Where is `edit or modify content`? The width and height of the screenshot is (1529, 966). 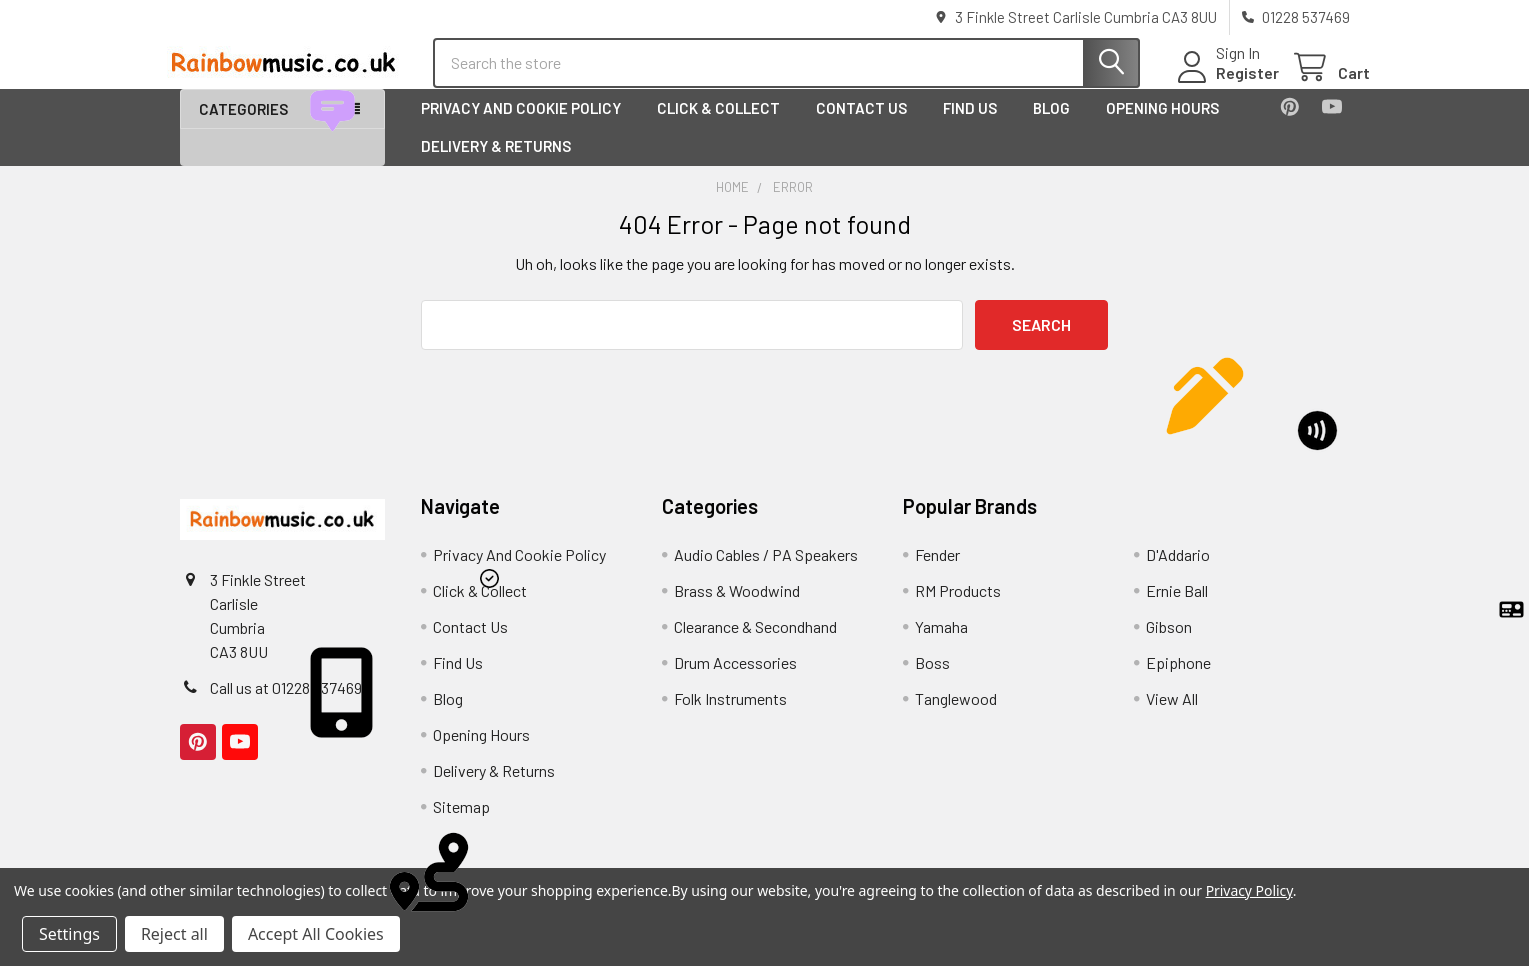 edit or modify content is located at coordinates (1205, 396).